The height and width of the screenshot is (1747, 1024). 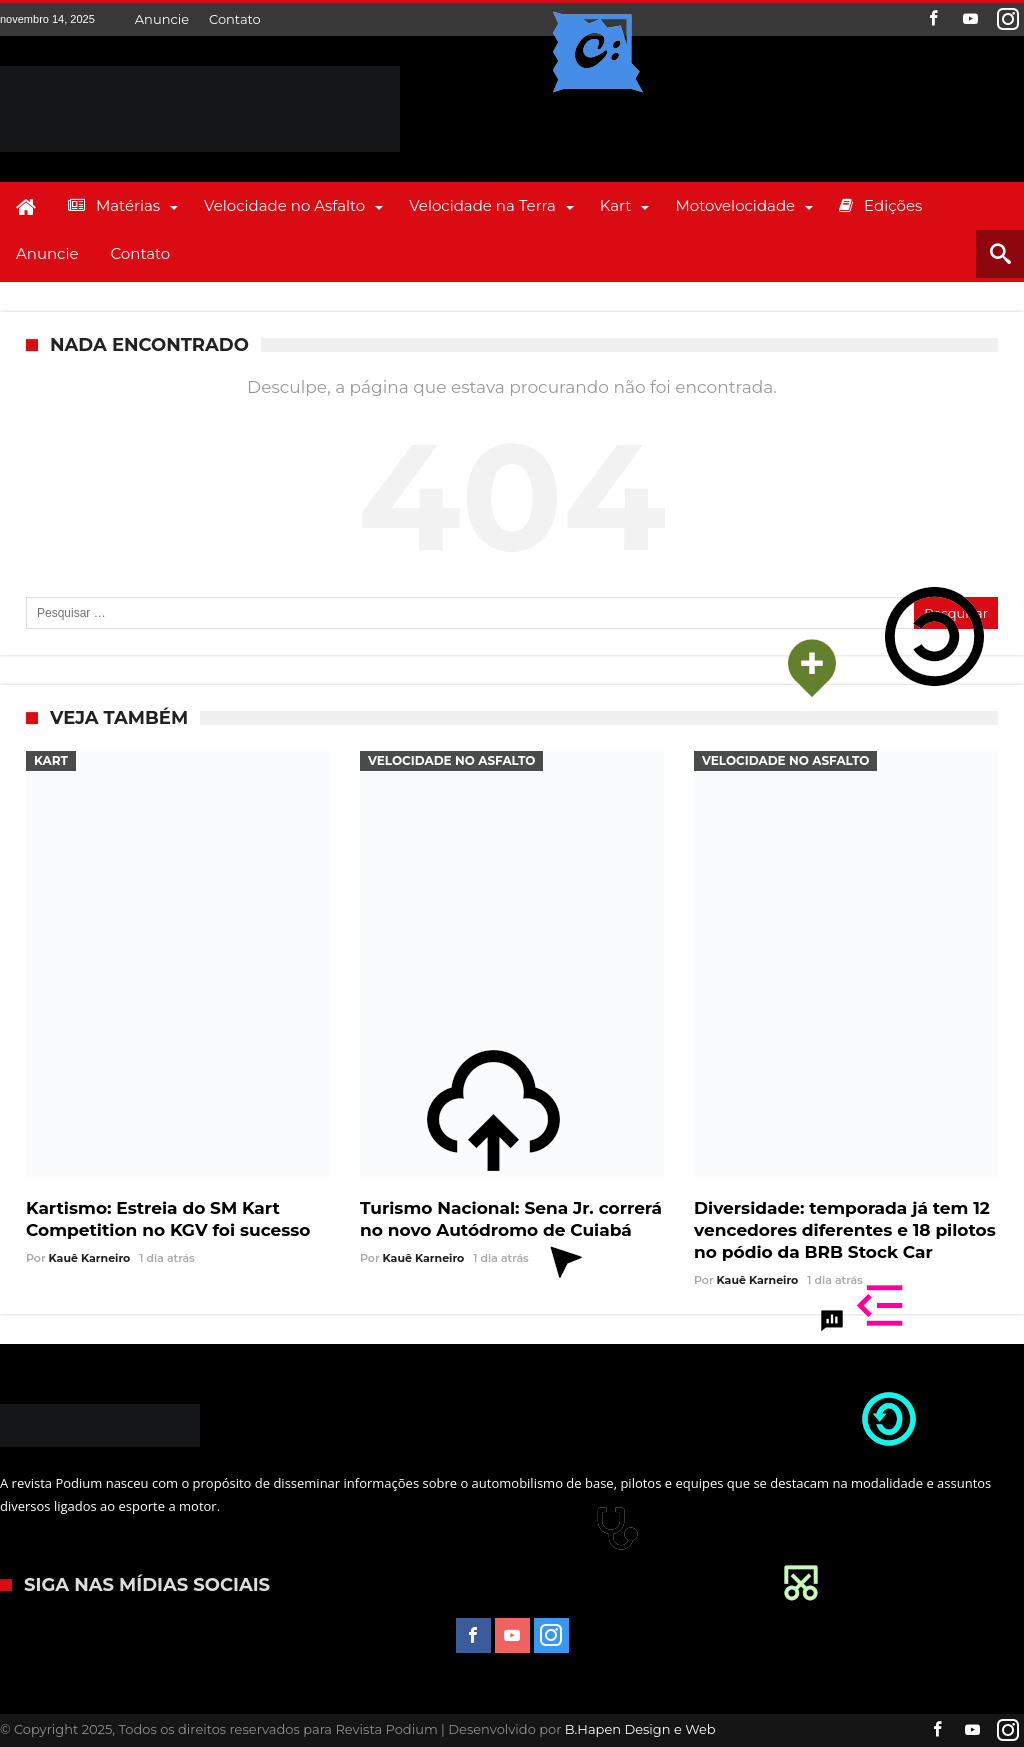 I want to click on indicates copyleft licensing for content or software, so click(x=934, y=636).